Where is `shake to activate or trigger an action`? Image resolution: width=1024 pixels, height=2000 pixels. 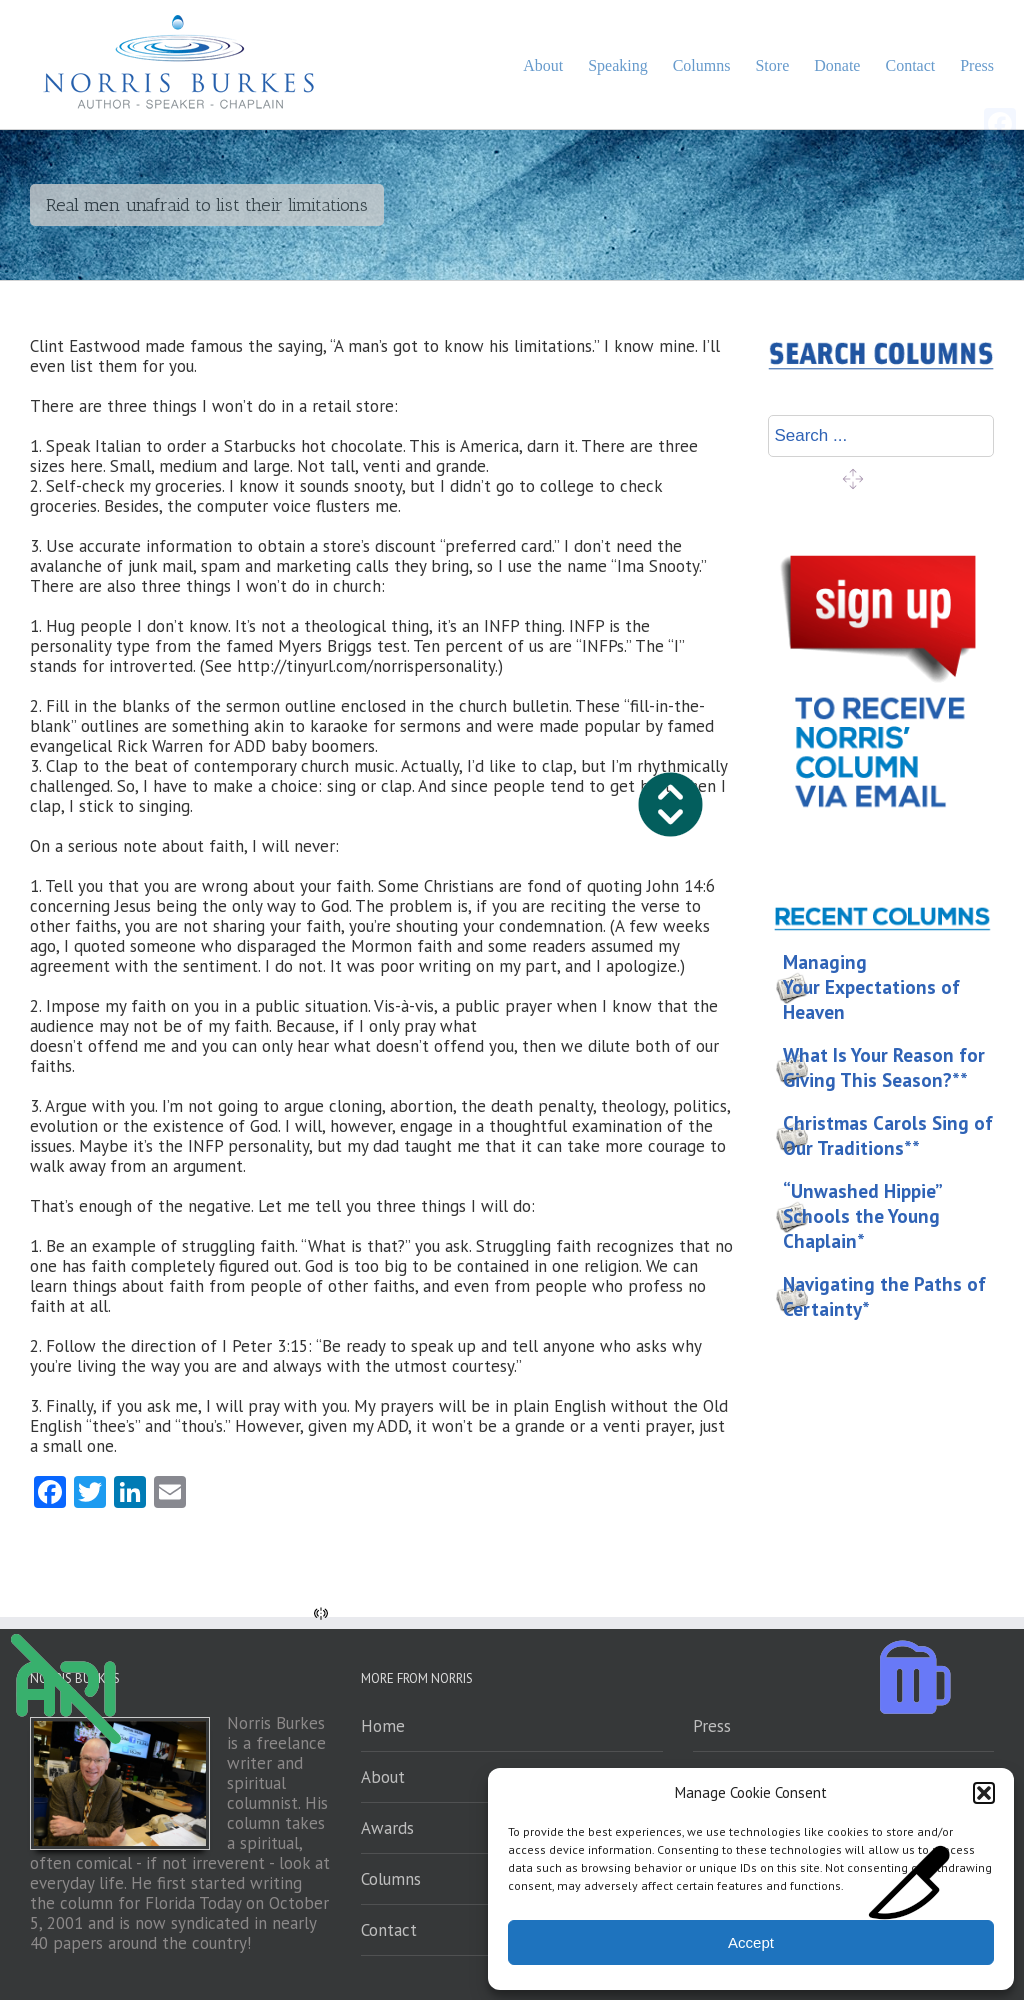
shake to activate or trigger an action is located at coordinates (321, 1614).